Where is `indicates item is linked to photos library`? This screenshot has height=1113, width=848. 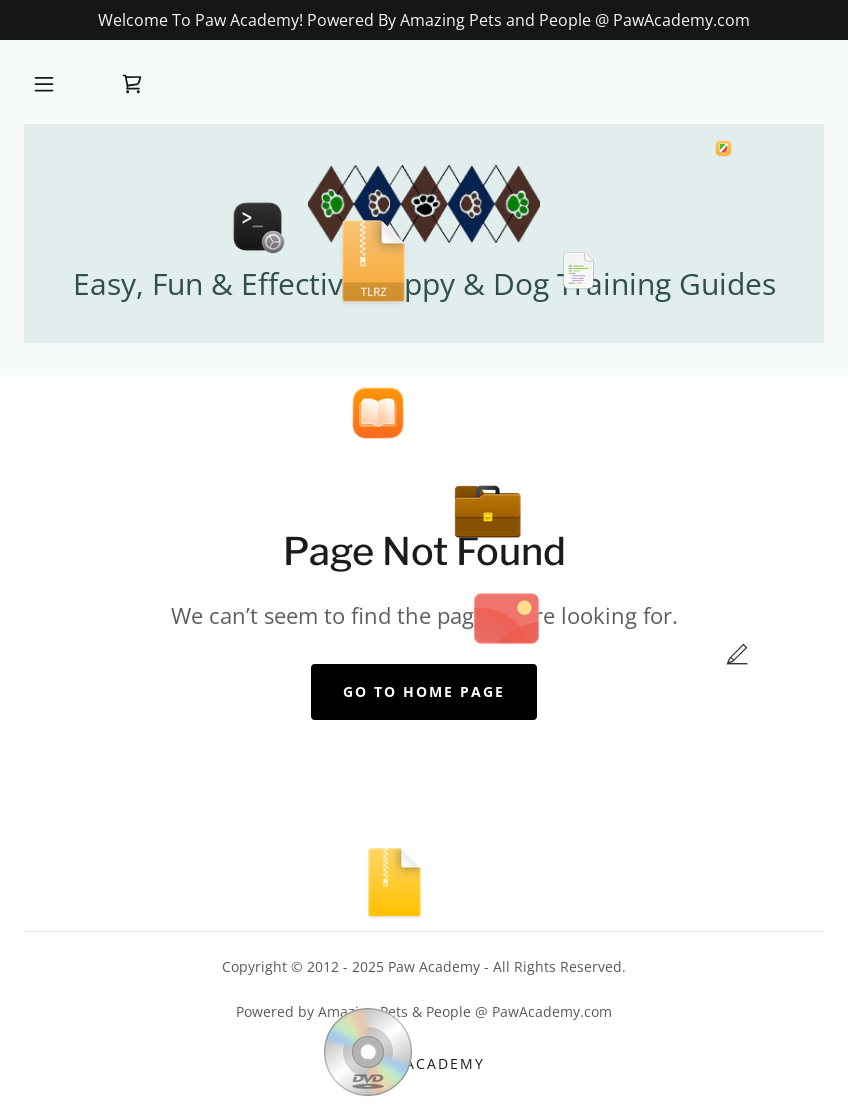 indicates item is linked to photos library is located at coordinates (506, 618).